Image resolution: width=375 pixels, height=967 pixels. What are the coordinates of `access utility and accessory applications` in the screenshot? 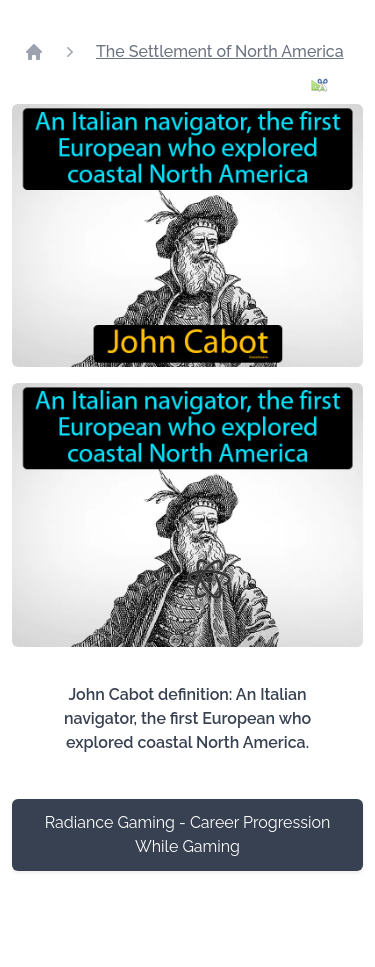 It's located at (319, 84).